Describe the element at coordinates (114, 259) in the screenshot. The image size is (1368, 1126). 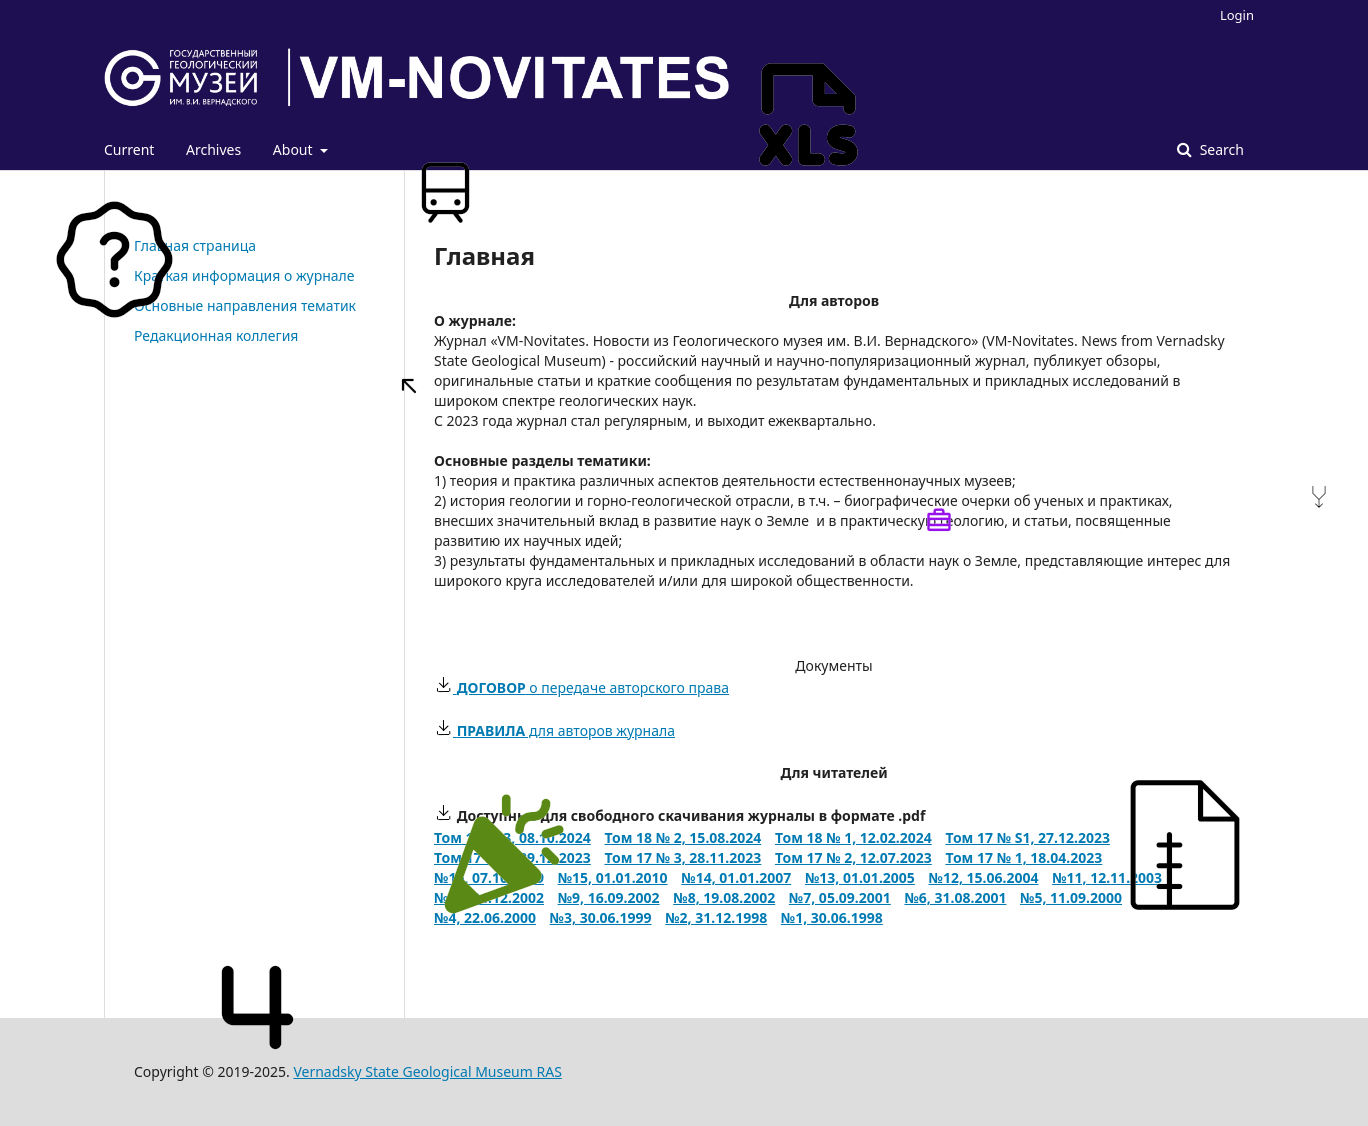
I see `indicates unverified status or identity` at that location.